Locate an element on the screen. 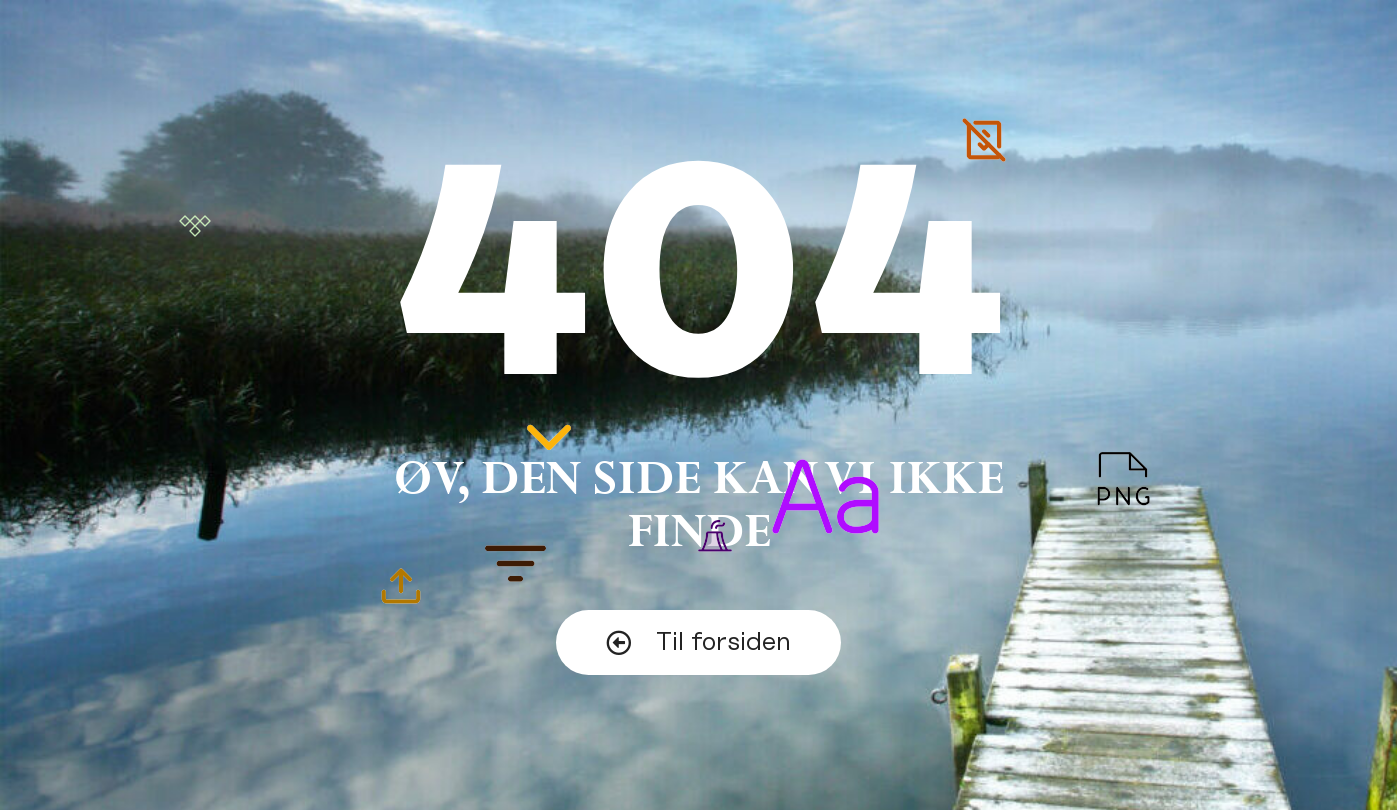 The image size is (1397, 810). expand a dropdown menu or collapsible section is located at coordinates (549, 438).